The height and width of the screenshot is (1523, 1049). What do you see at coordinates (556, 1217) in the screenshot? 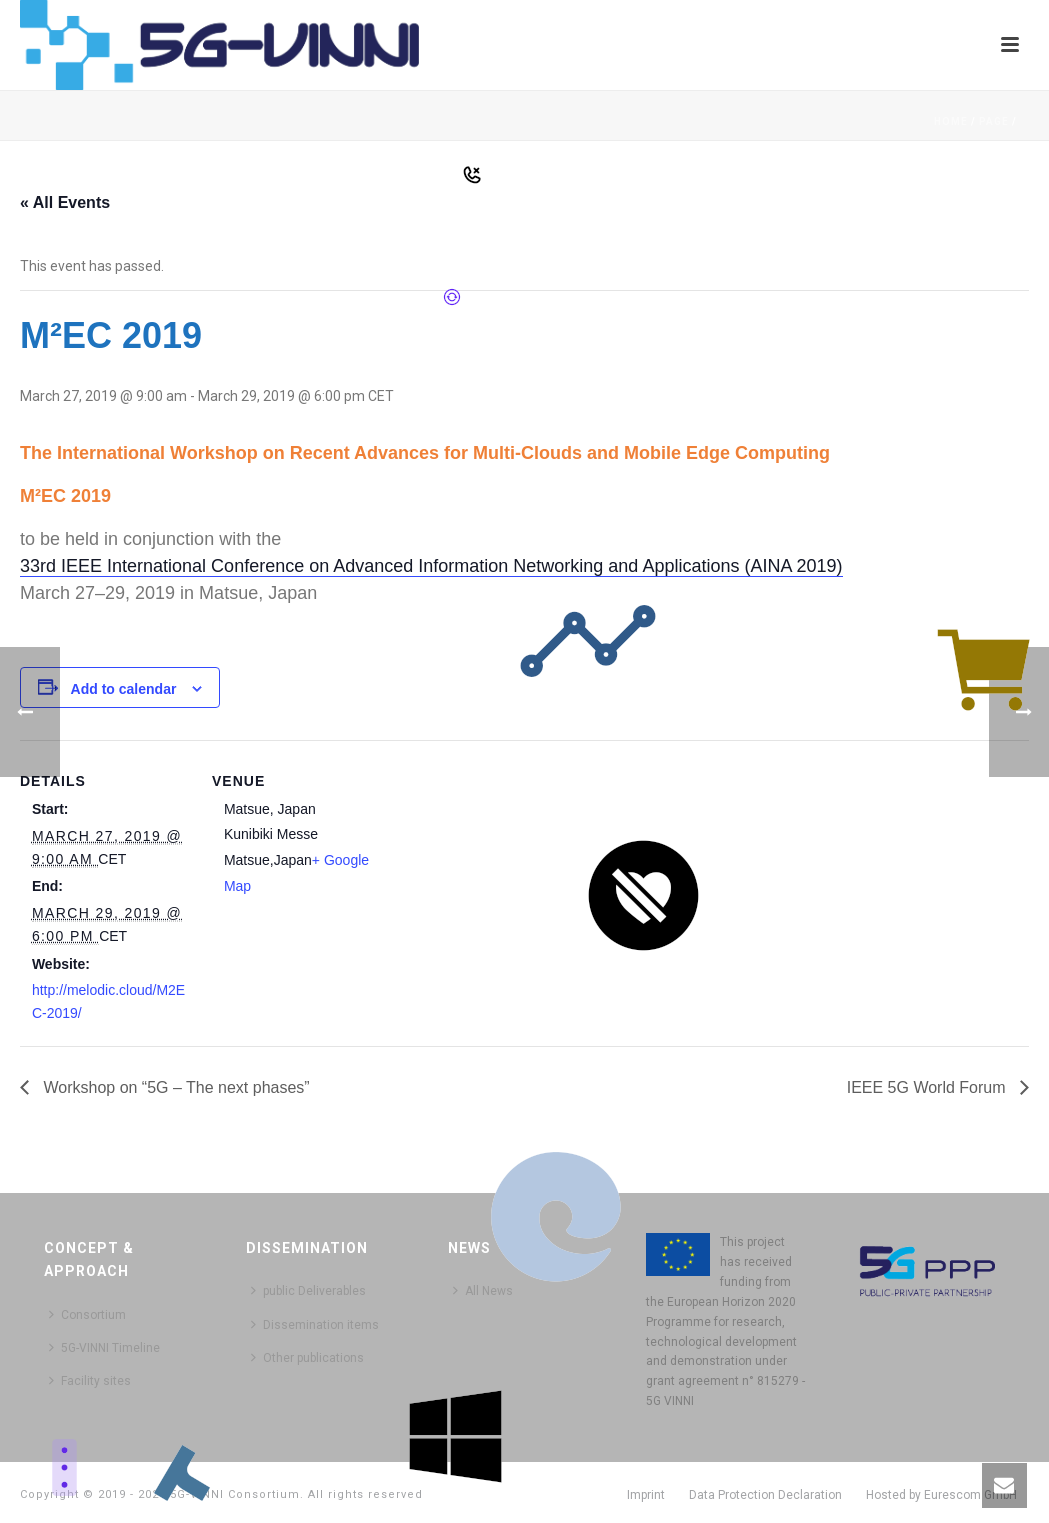
I see `open Microsoft Edge browser` at bounding box center [556, 1217].